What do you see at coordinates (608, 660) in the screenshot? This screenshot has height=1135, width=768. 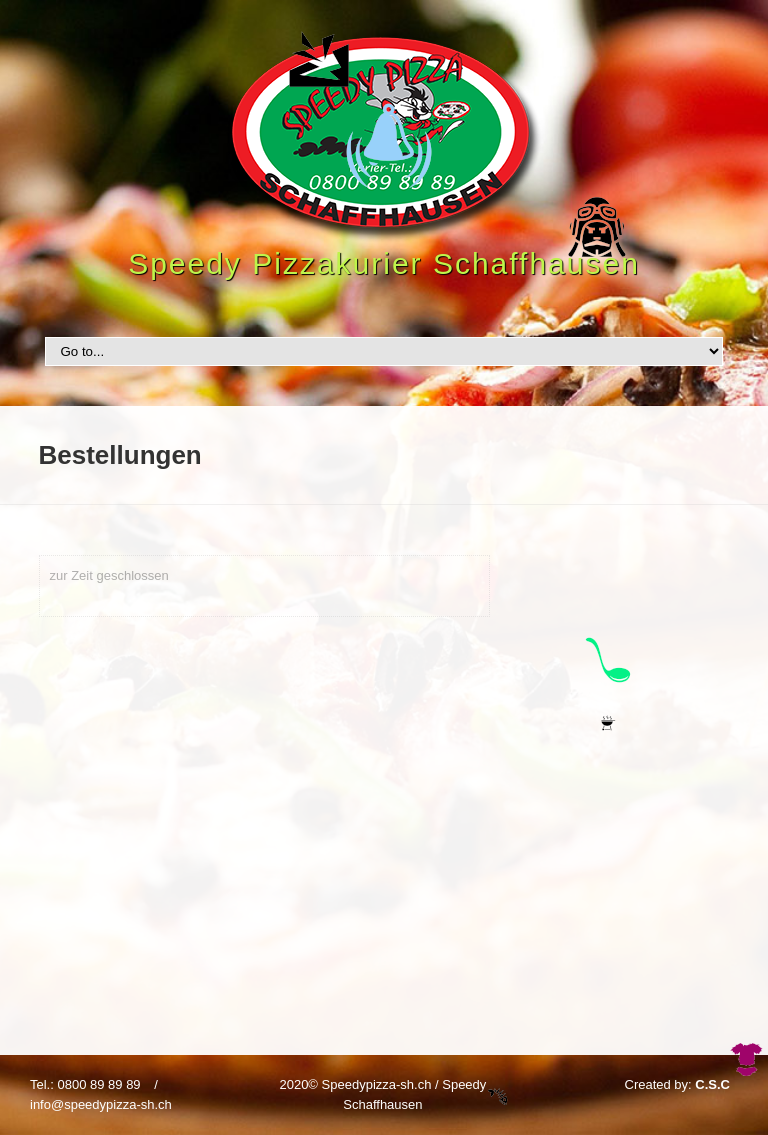 I see `select ladle tool in cooking game` at bounding box center [608, 660].